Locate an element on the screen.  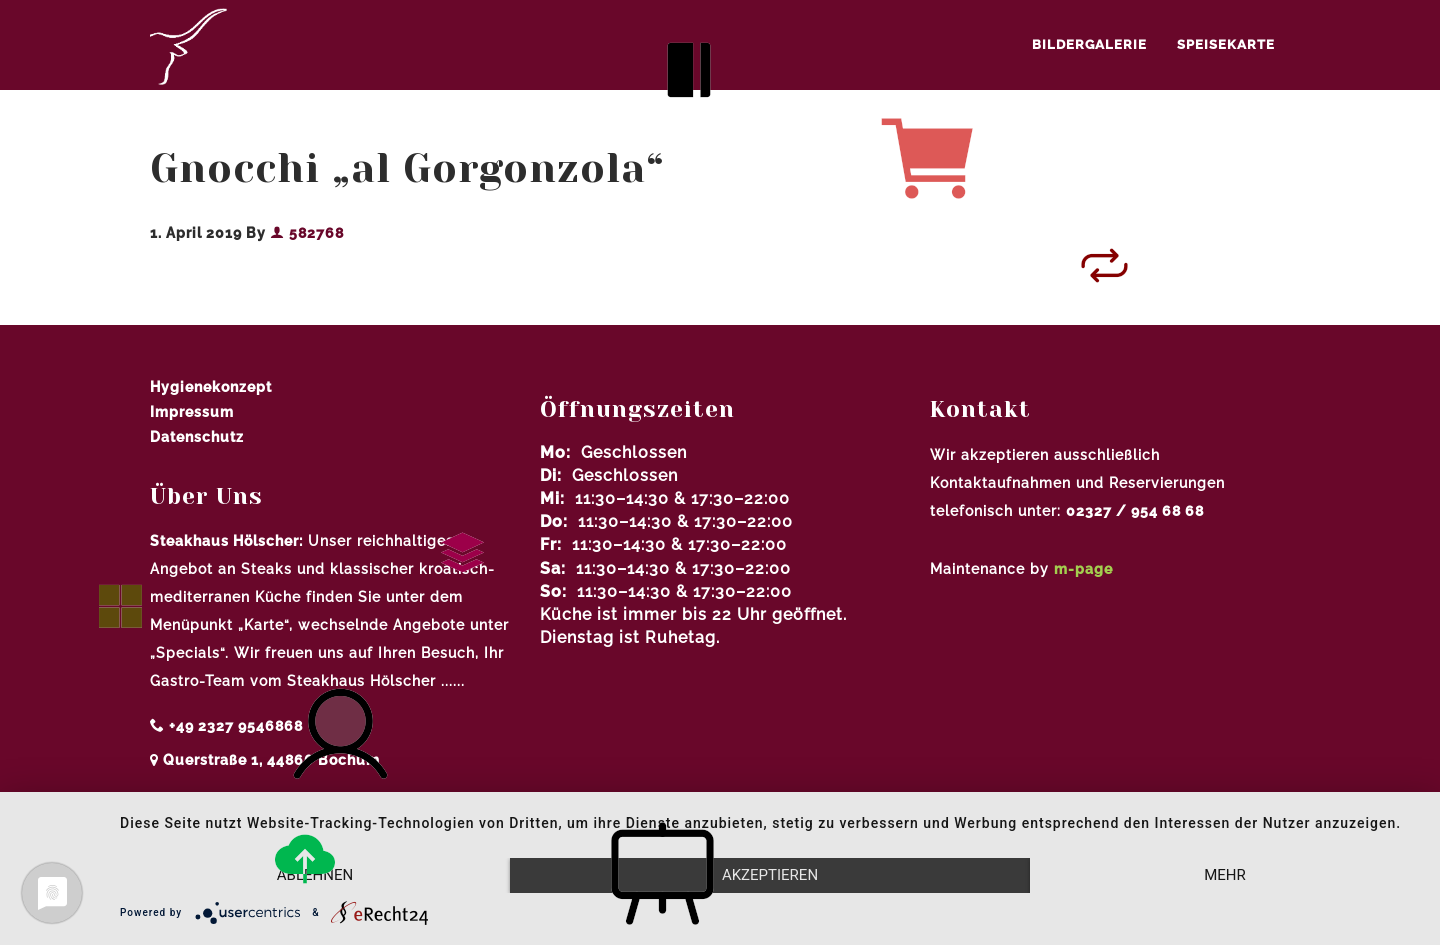
view or manage layers is located at coordinates (462, 552).